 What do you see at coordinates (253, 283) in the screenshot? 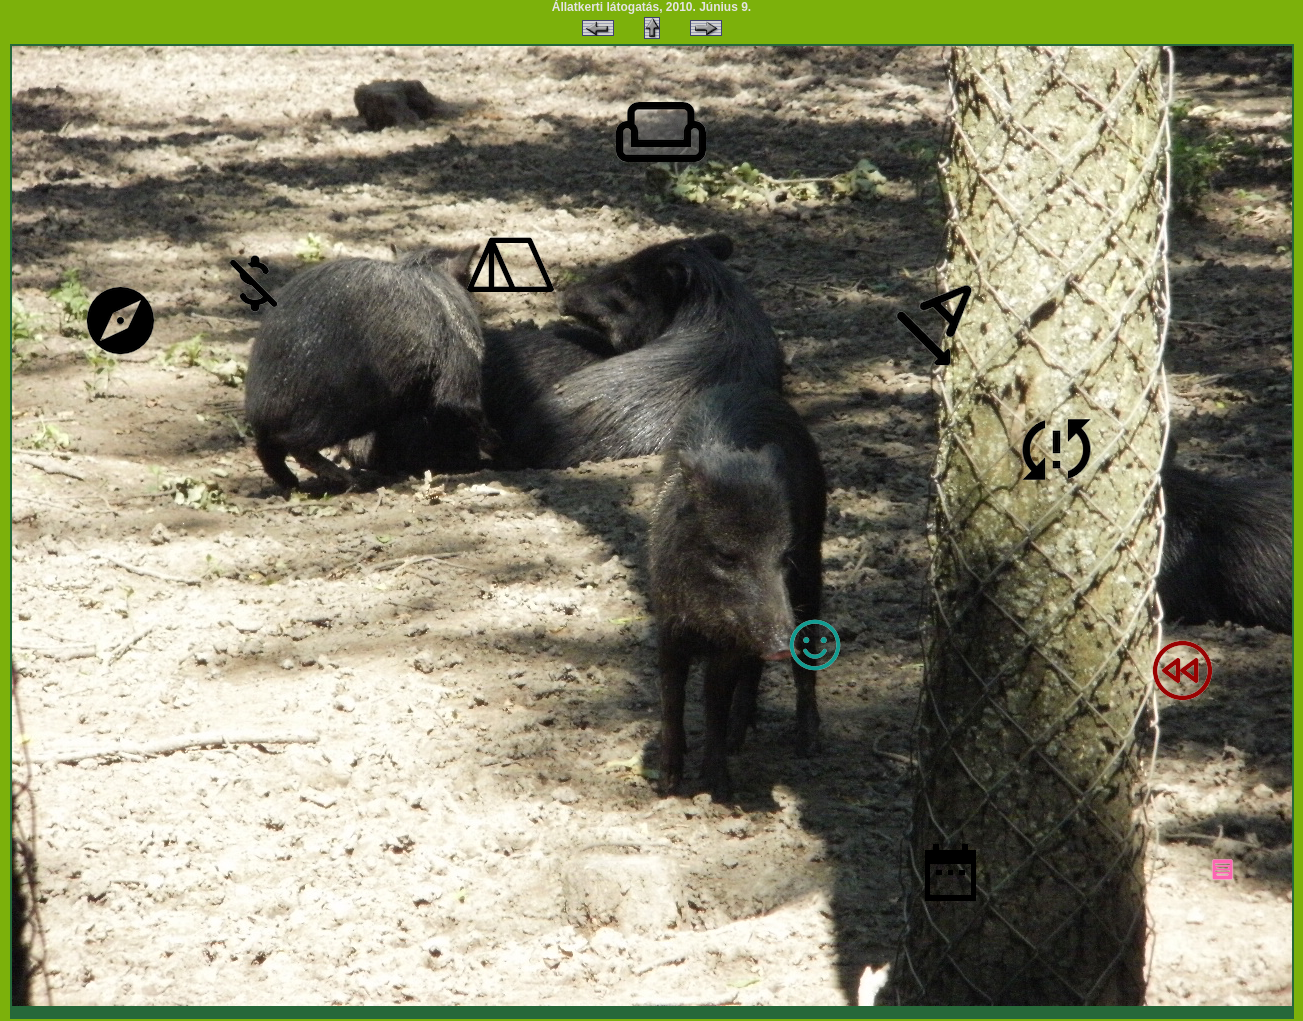
I see `indicates no cost or free item` at bounding box center [253, 283].